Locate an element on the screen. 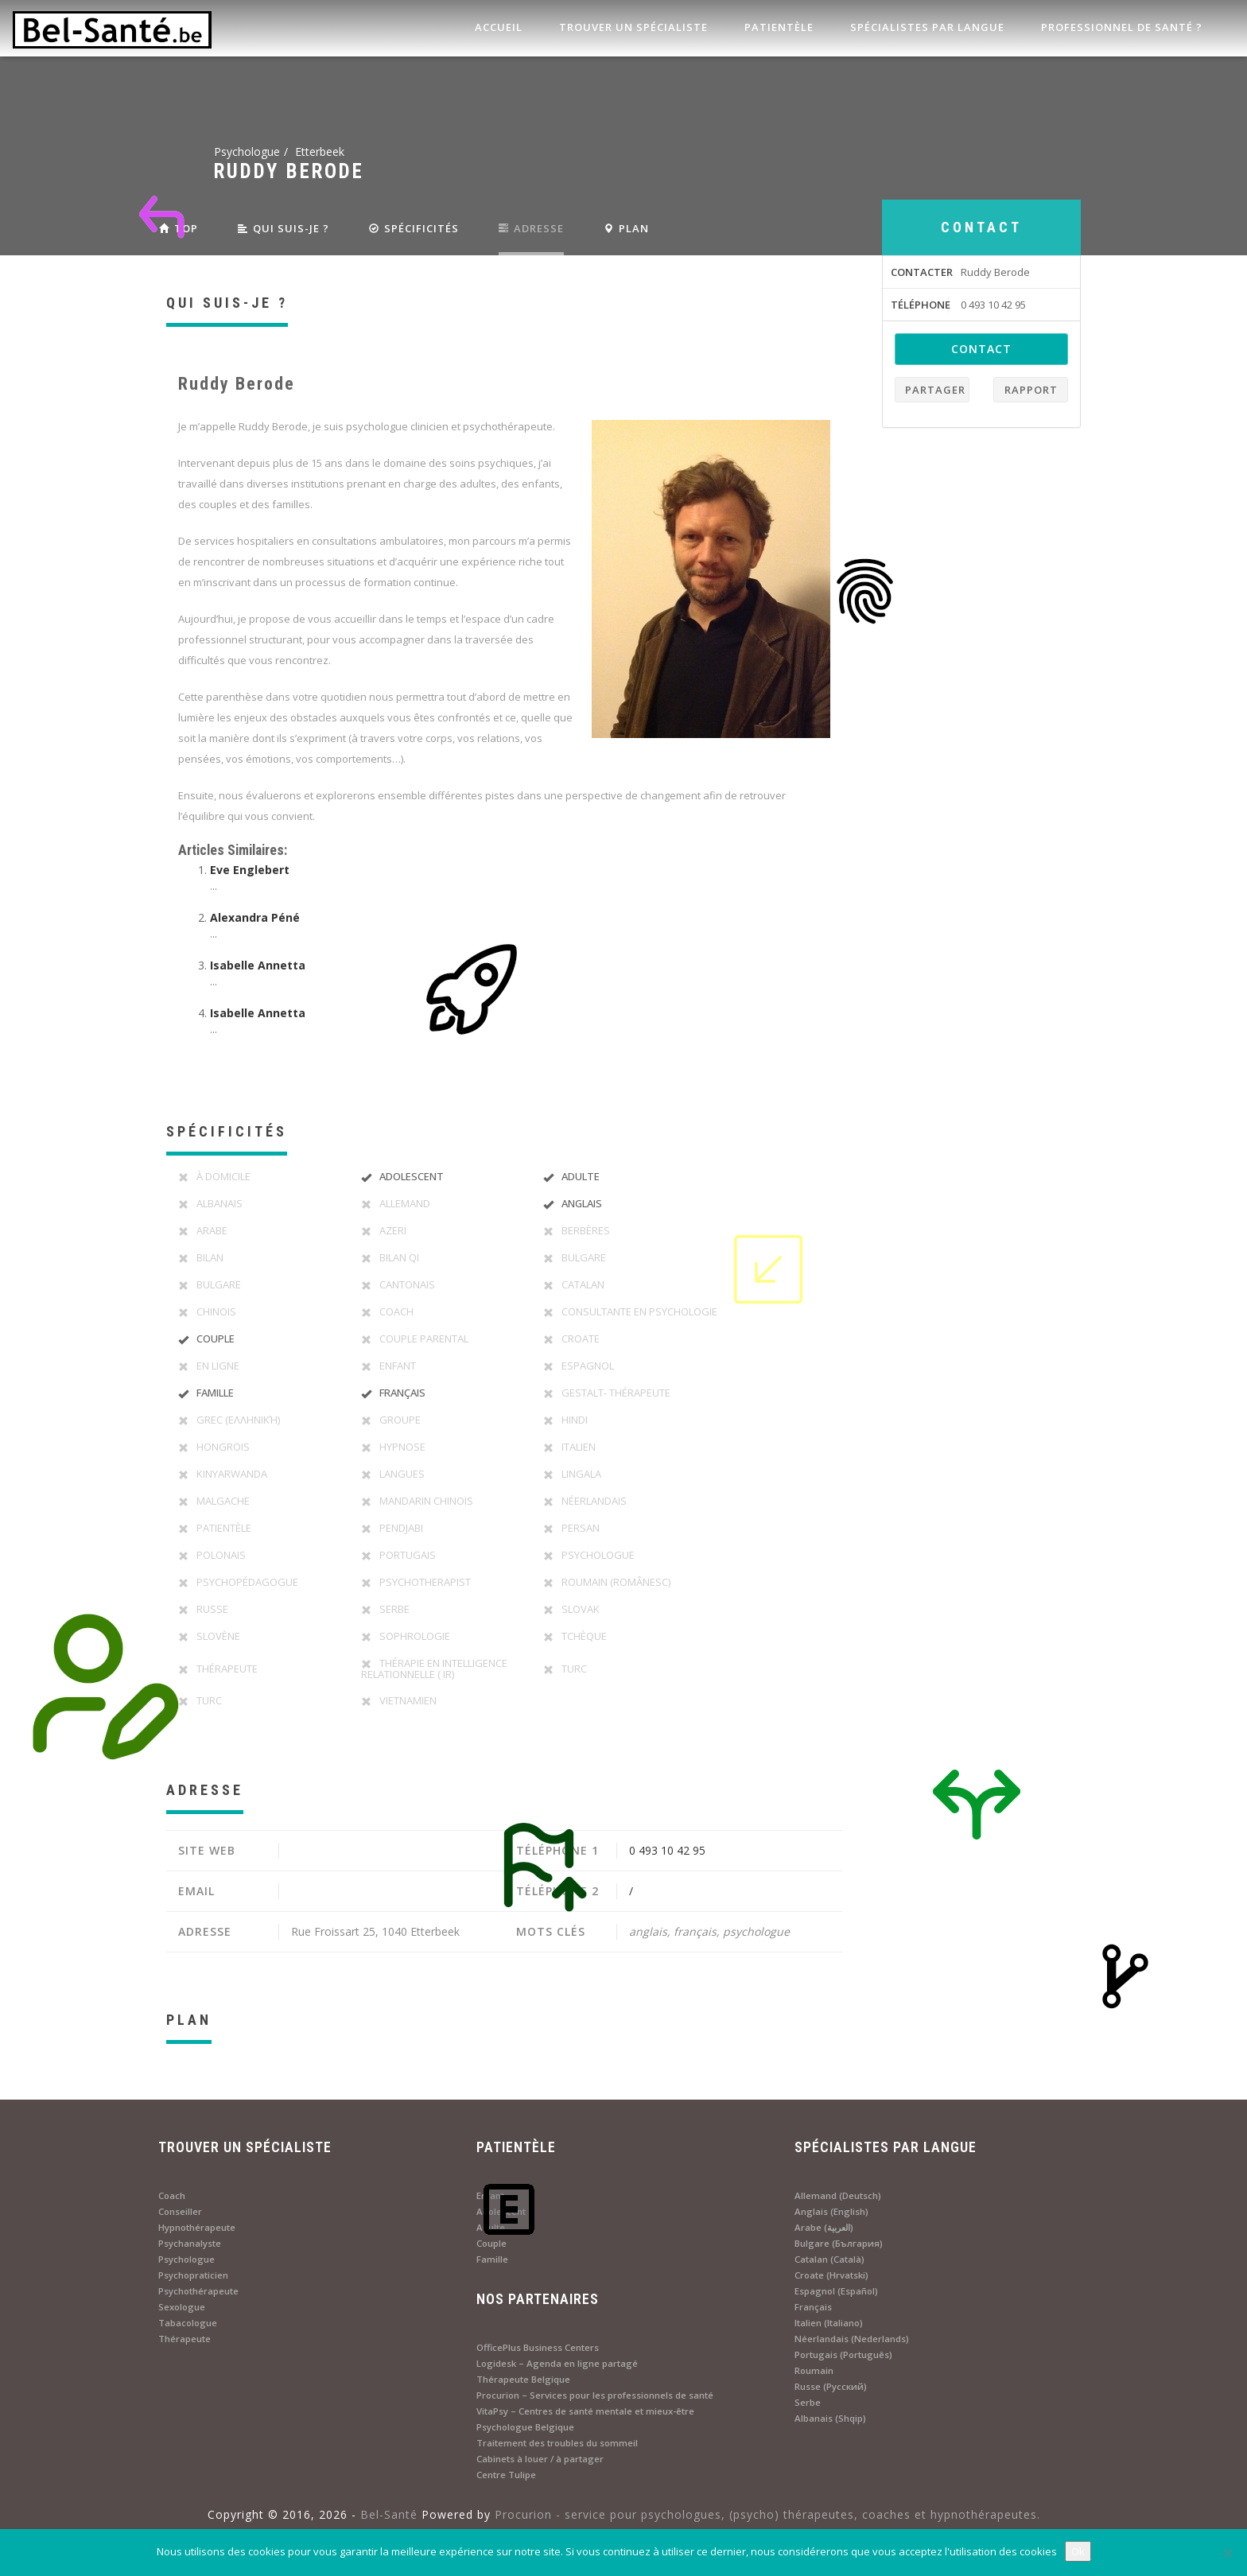 The height and width of the screenshot is (2576, 1247). switch or swap between two items is located at coordinates (977, 1805).